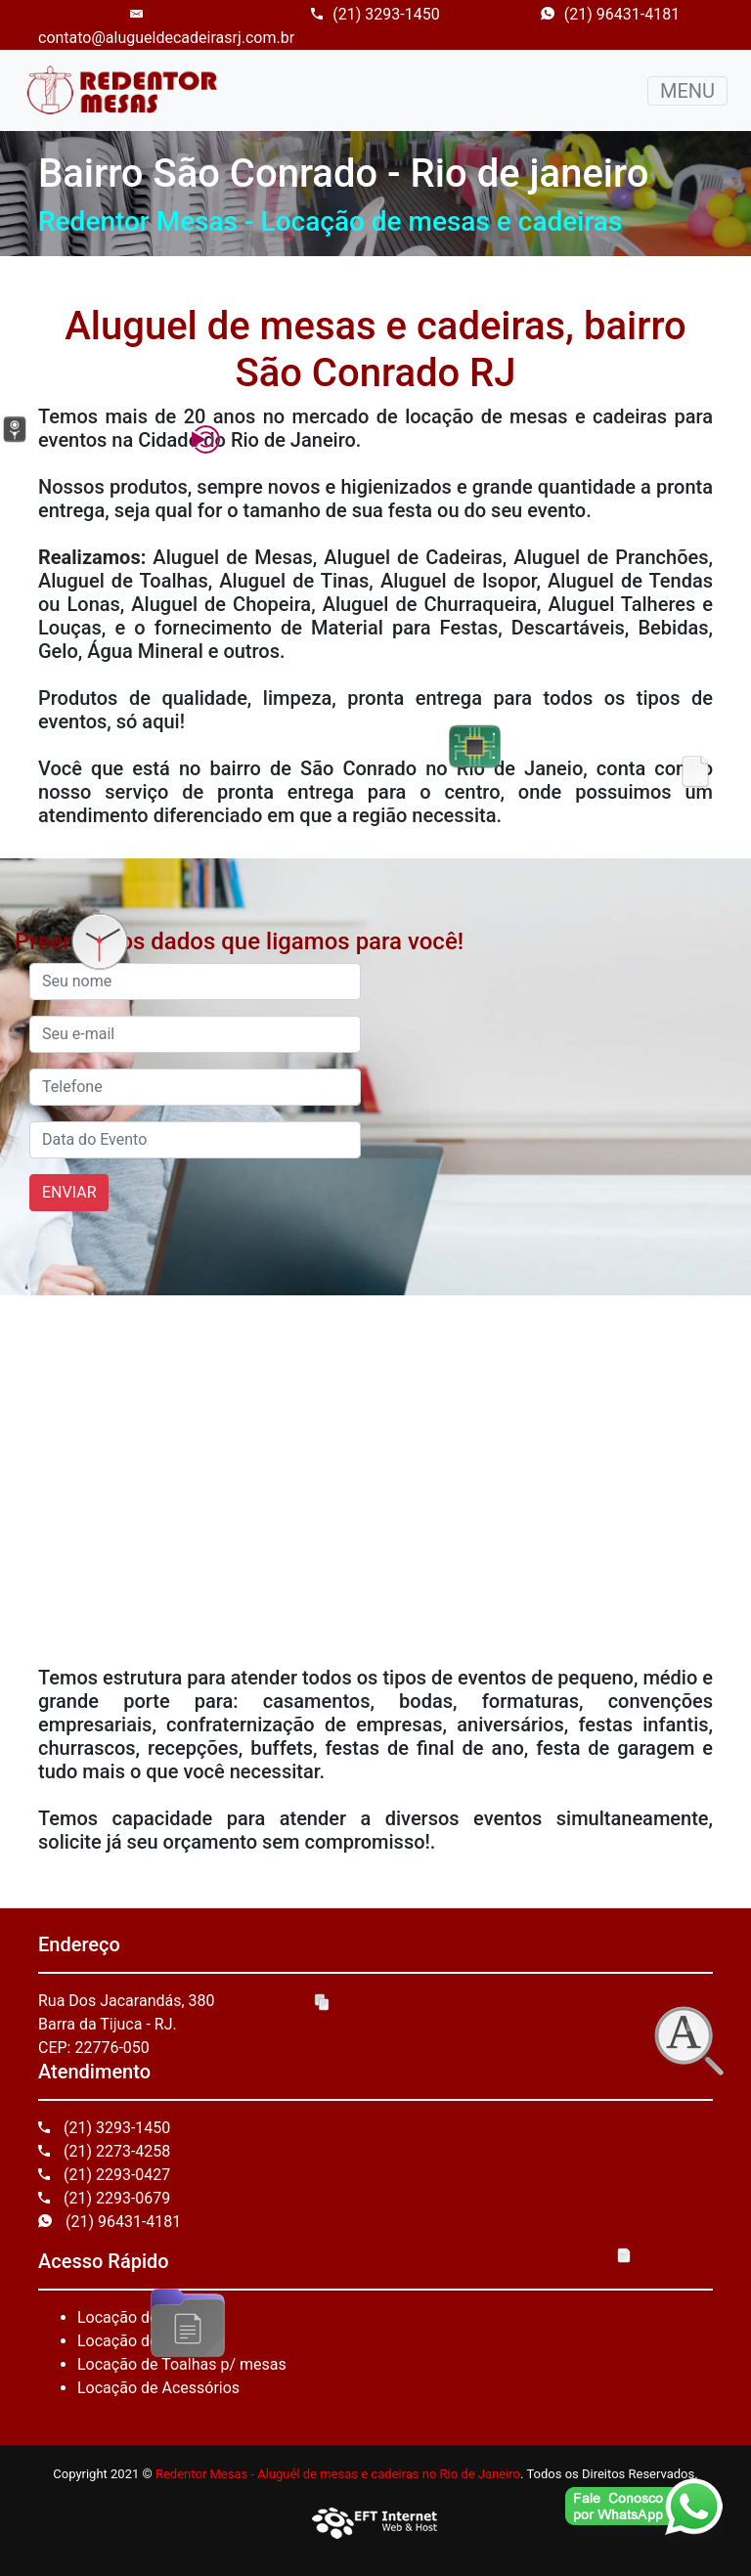 The height and width of the screenshot is (2576, 751). Describe the element at coordinates (188, 2323) in the screenshot. I see `open your documents folder` at that location.